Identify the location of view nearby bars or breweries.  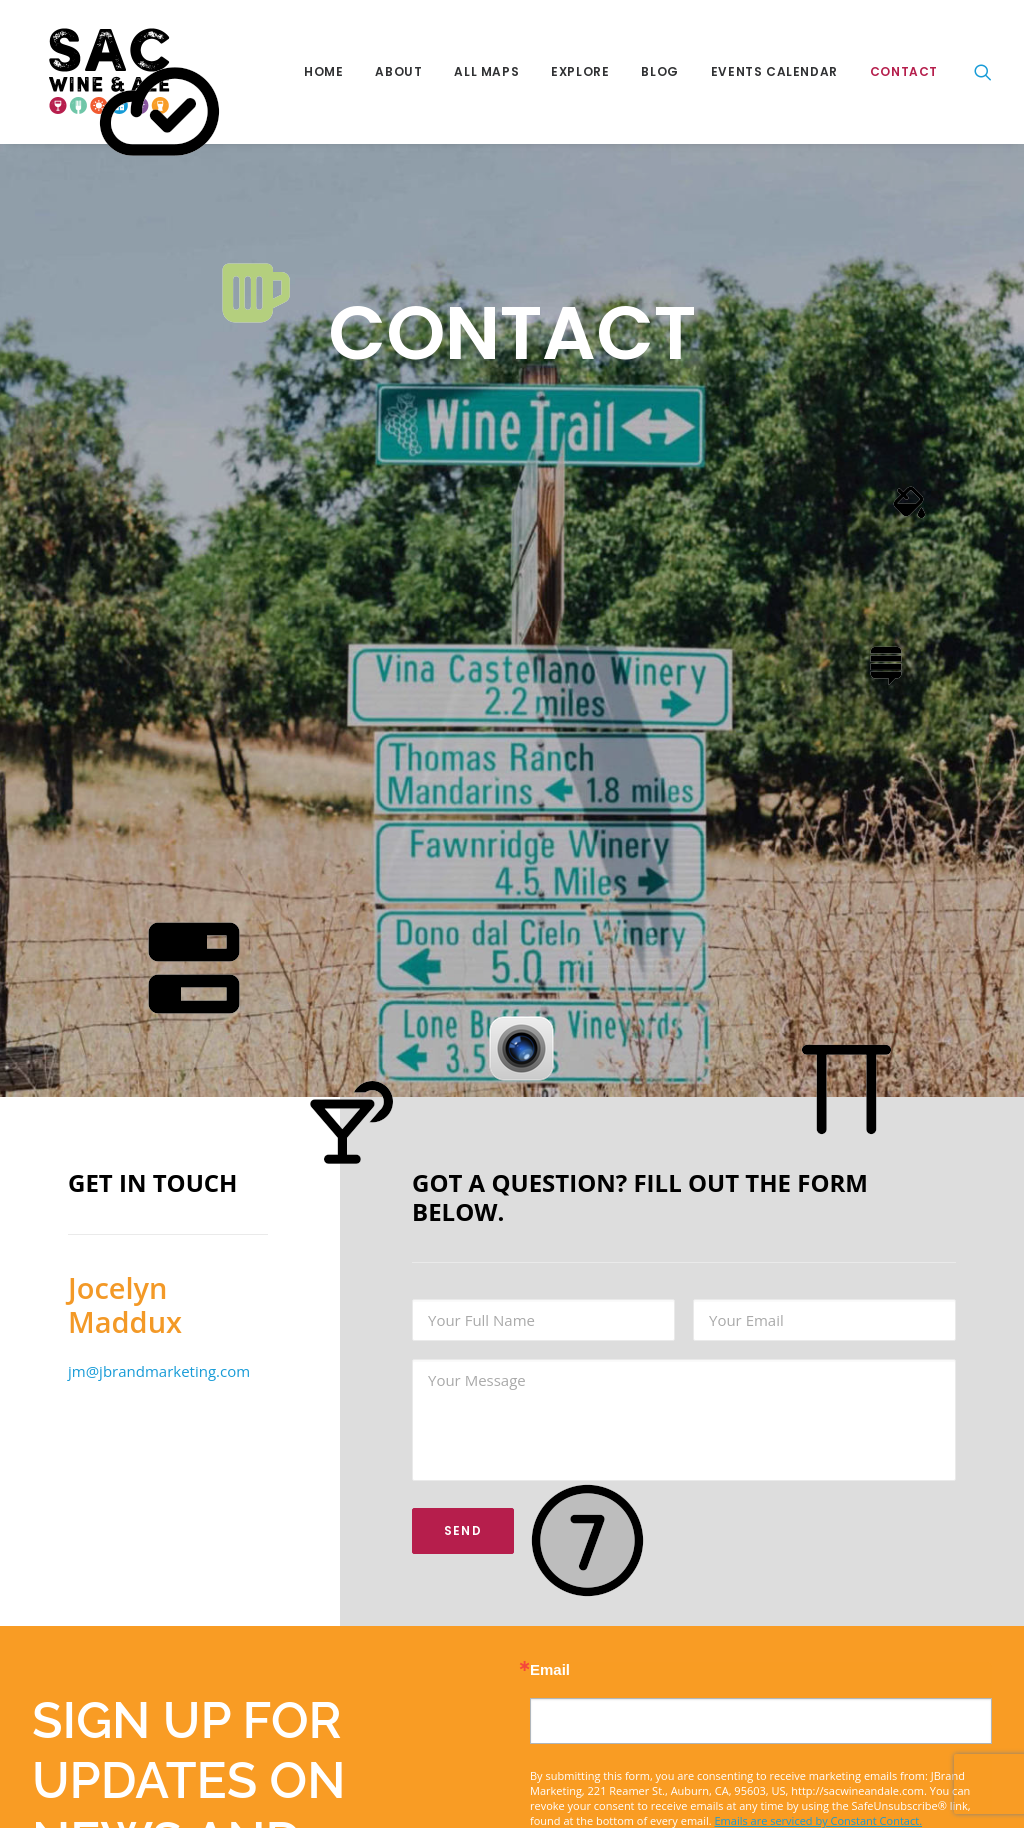
(252, 293).